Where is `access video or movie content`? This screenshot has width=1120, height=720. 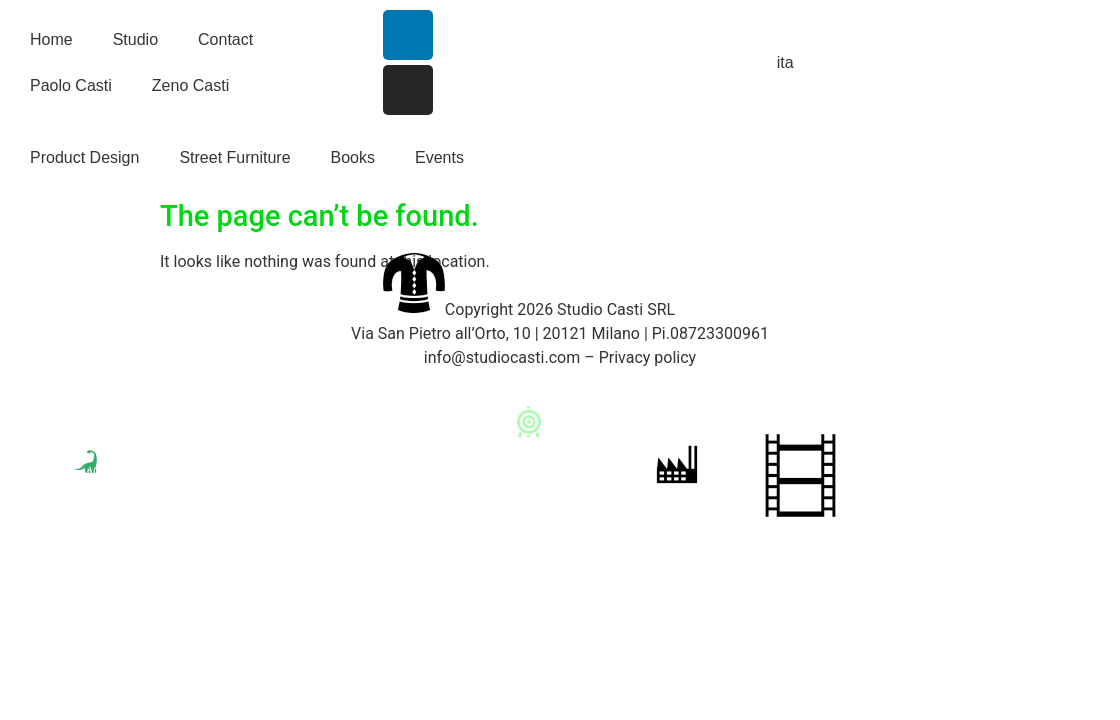 access video or movie content is located at coordinates (800, 475).